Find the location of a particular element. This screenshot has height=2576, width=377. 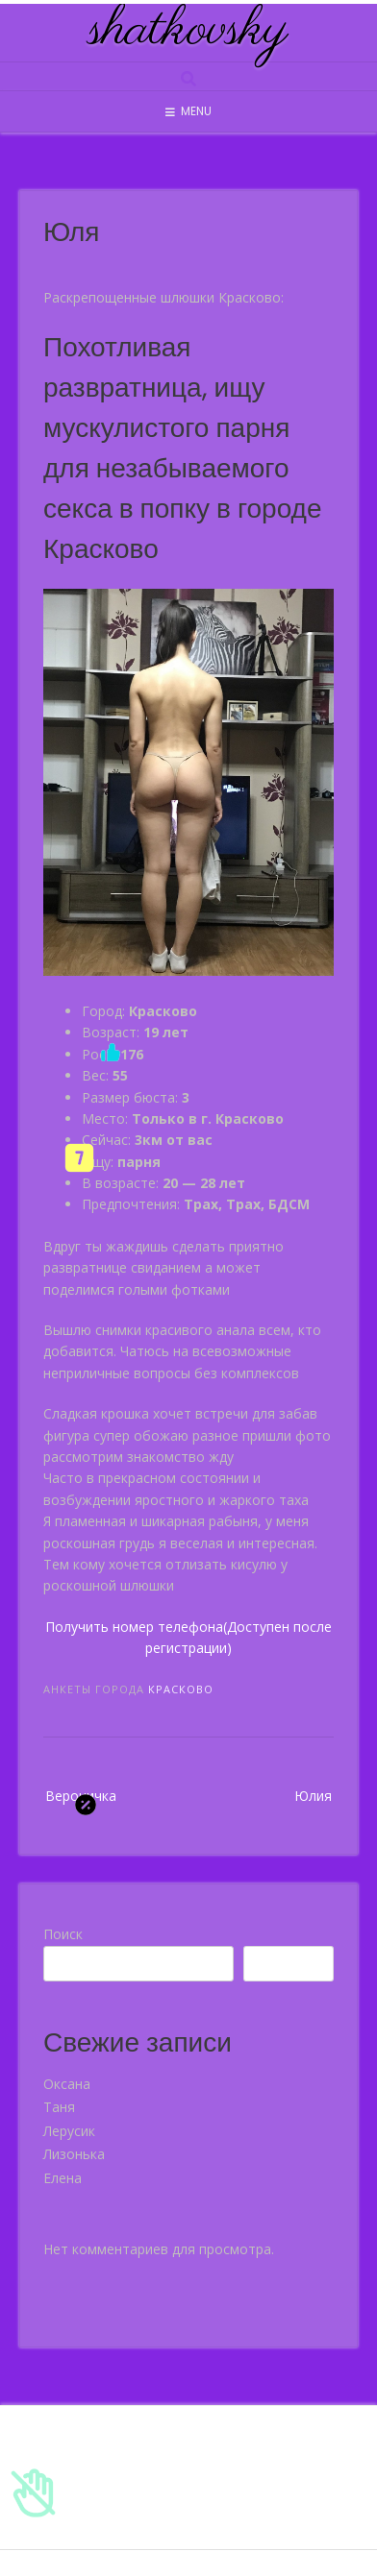

select or navigate to item number 7 is located at coordinates (79, 1157).